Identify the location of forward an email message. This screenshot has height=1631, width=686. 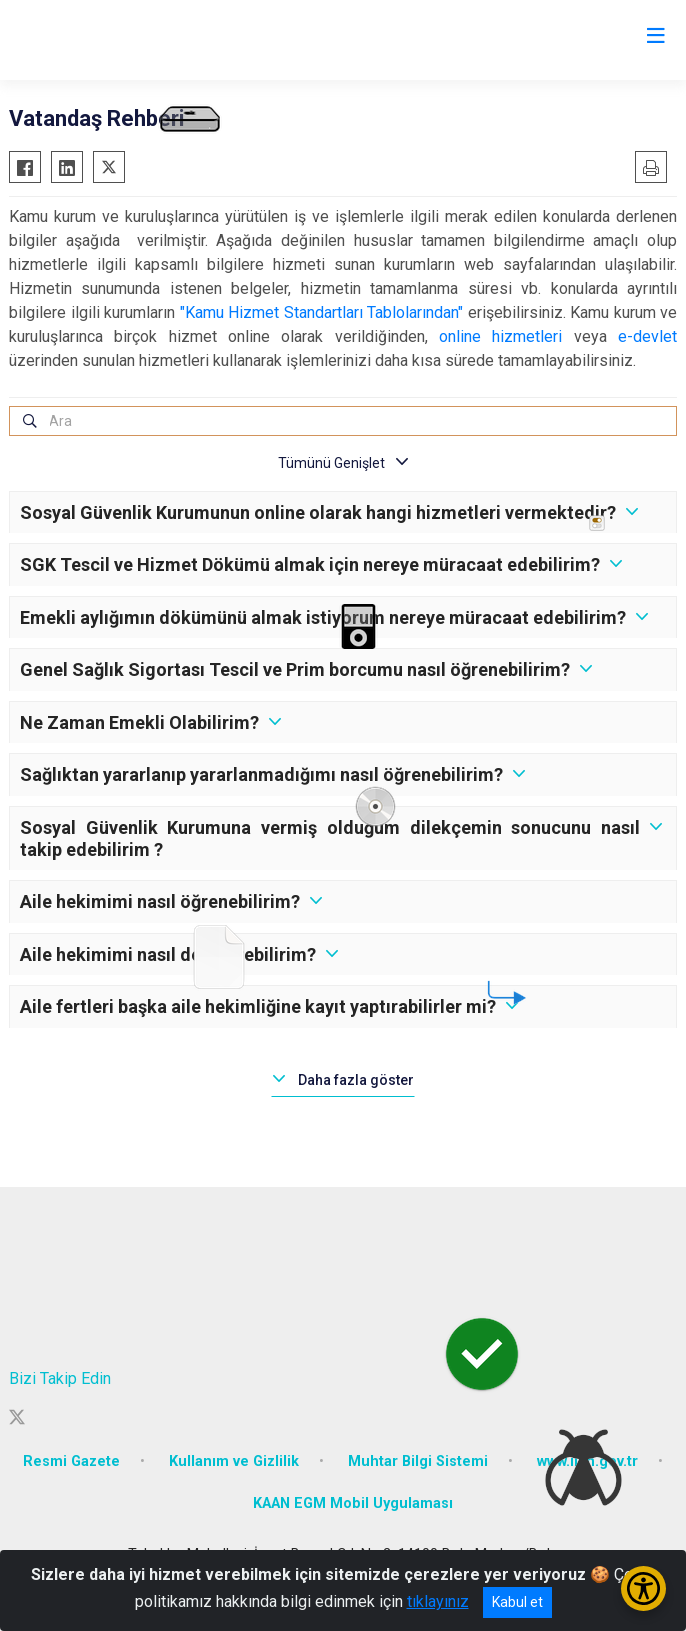
(507, 992).